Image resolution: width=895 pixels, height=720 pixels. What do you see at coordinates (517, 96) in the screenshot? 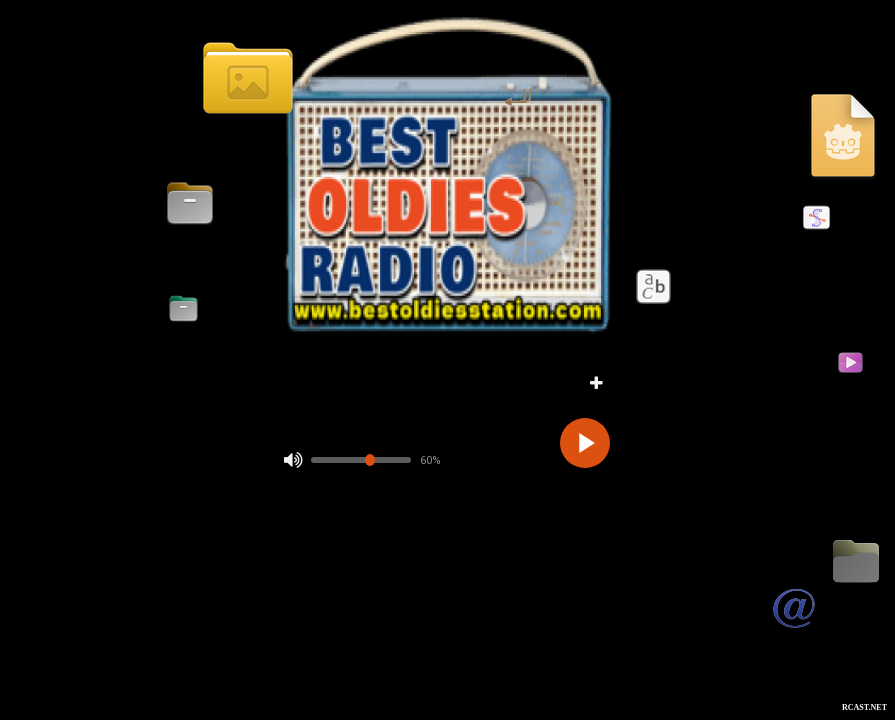
I see `reply to all recipients in an email thread` at bounding box center [517, 96].